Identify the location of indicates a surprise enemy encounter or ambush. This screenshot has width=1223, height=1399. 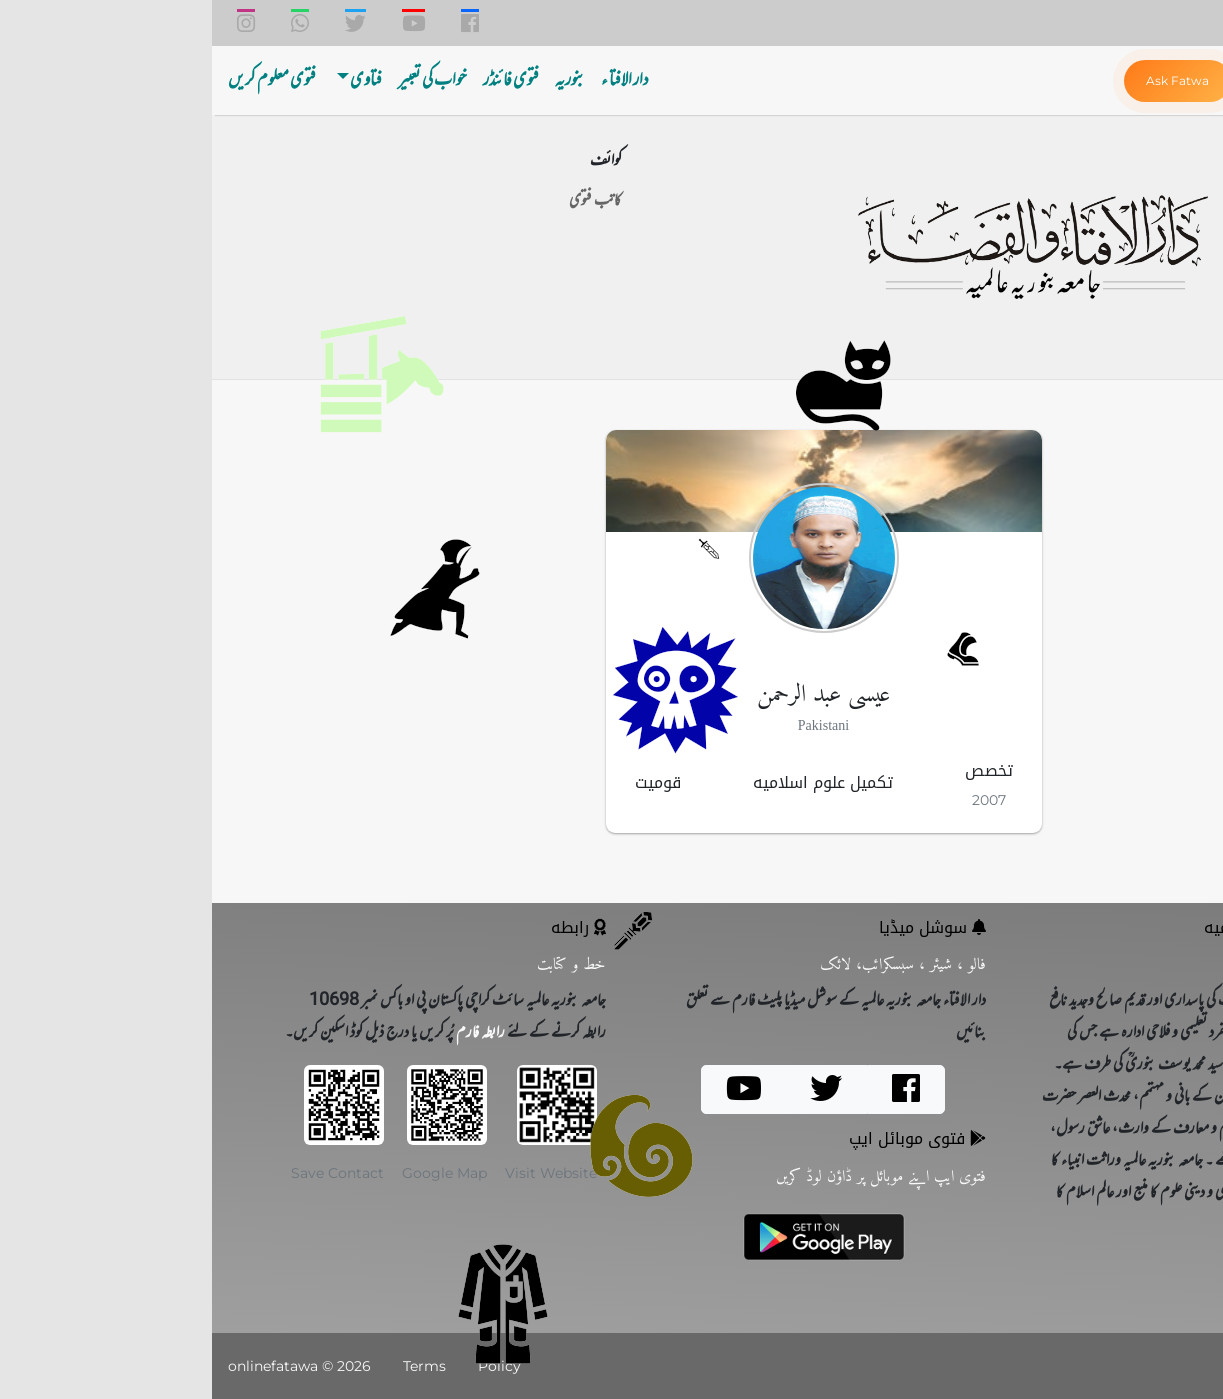
(675, 689).